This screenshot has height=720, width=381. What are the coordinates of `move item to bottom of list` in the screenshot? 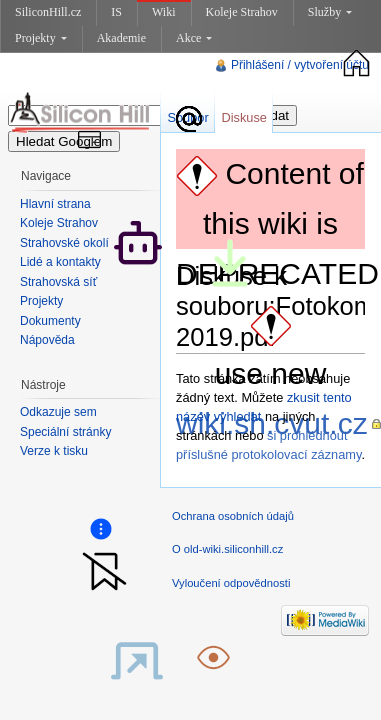 It's located at (230, 264).